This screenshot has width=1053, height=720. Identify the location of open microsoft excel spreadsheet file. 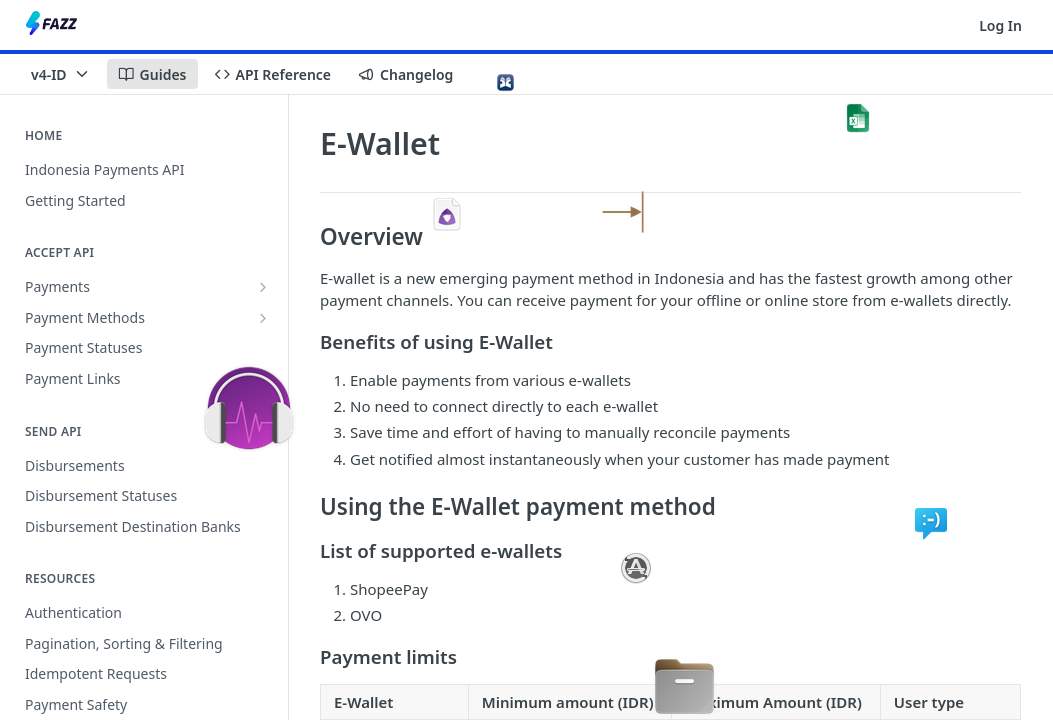
(858, 118).